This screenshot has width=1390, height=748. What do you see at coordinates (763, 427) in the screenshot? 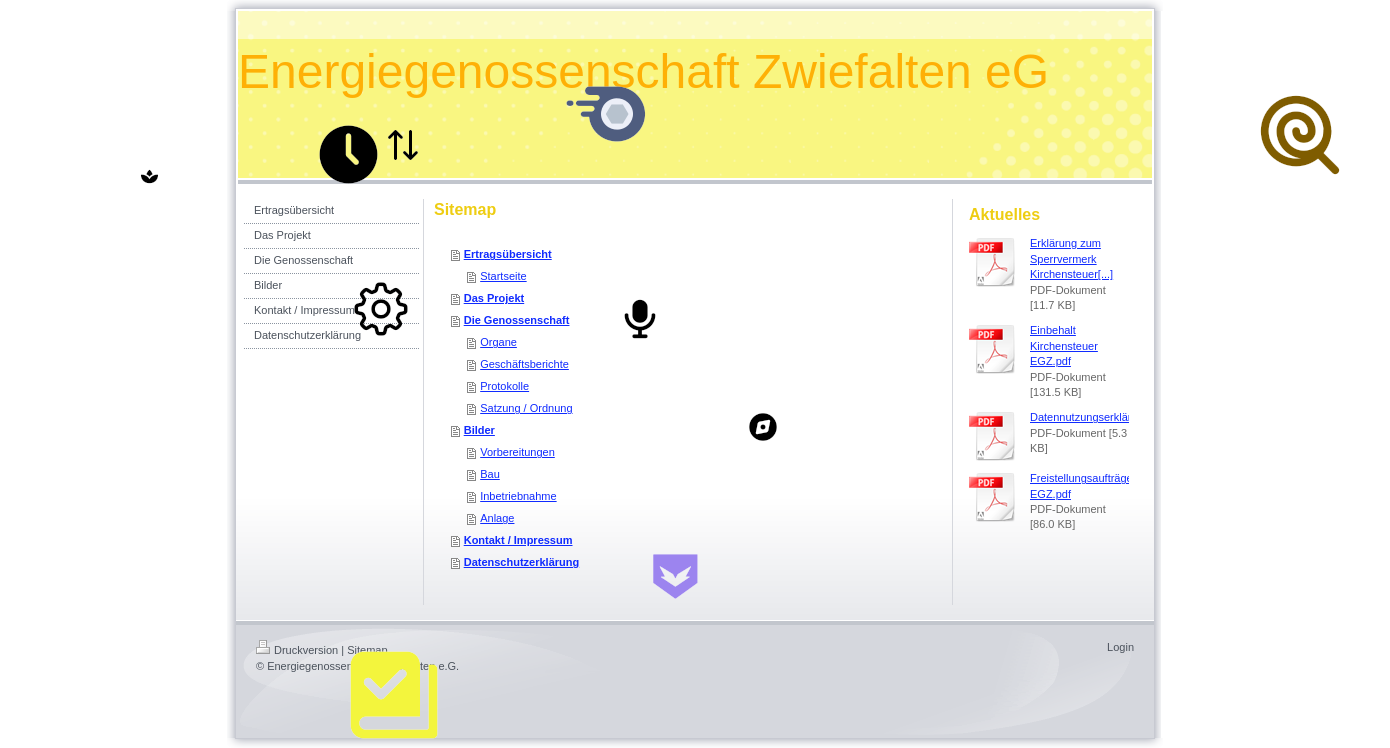
I see `open the discord server discovery page` at bounding box center [763, 427].